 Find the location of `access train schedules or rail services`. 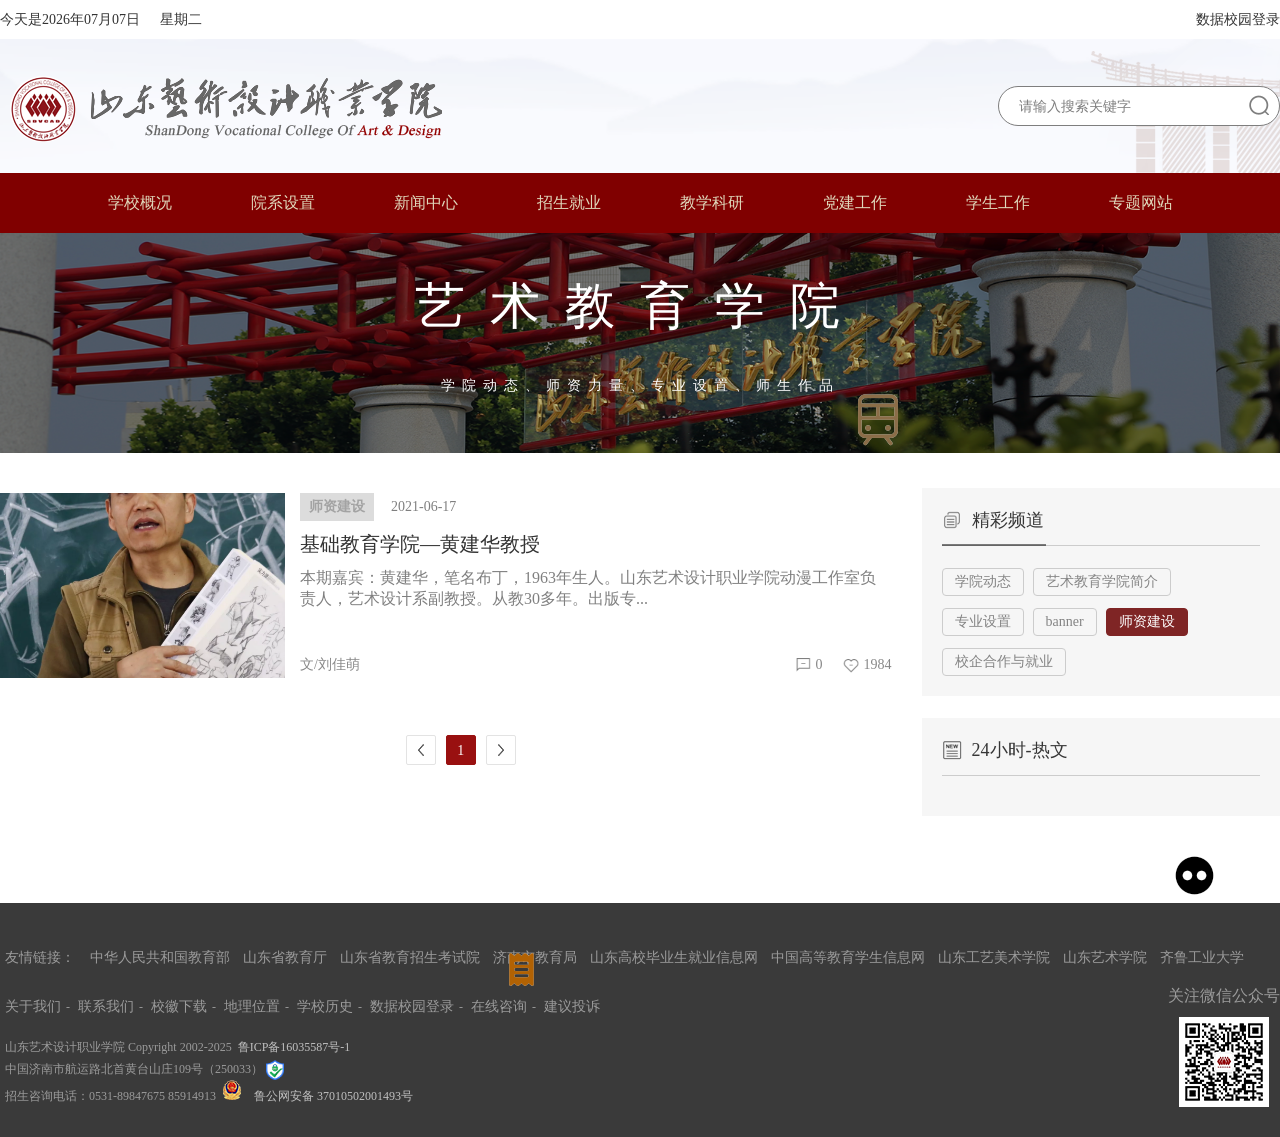

access train schedules or rail services is located at coordinates (878, 418).